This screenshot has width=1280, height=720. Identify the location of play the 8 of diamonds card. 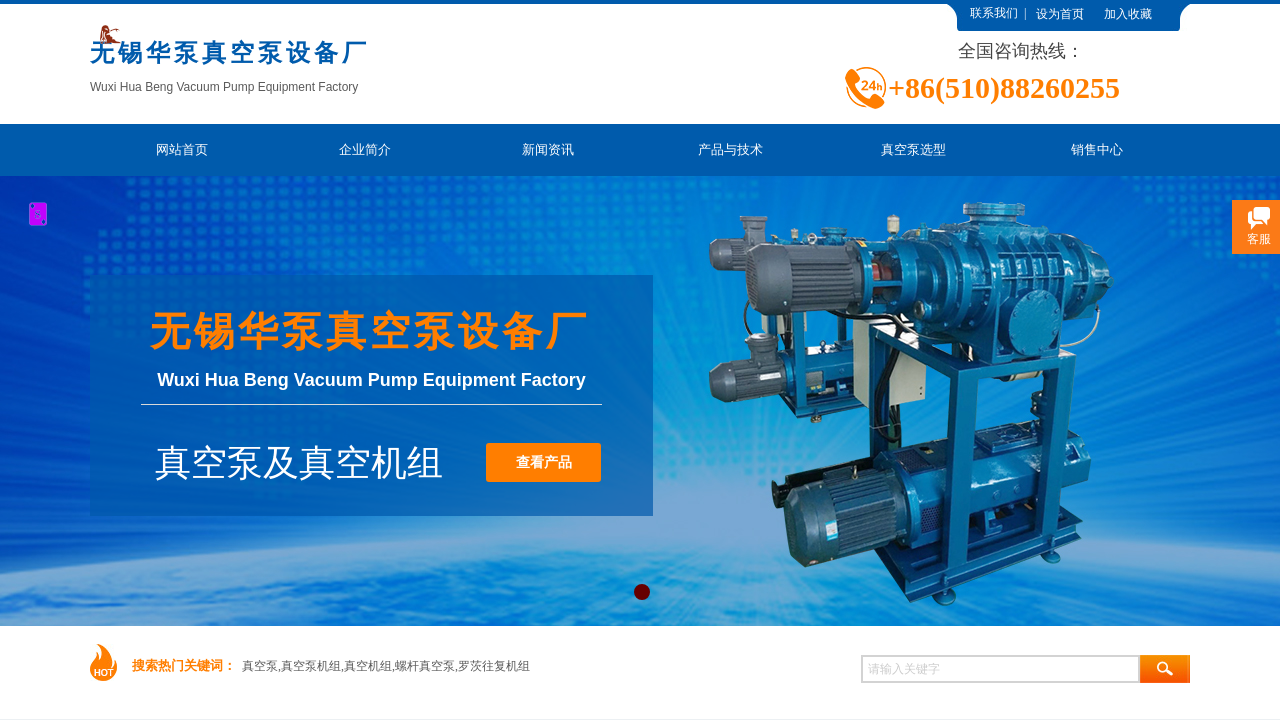
(38, 214).